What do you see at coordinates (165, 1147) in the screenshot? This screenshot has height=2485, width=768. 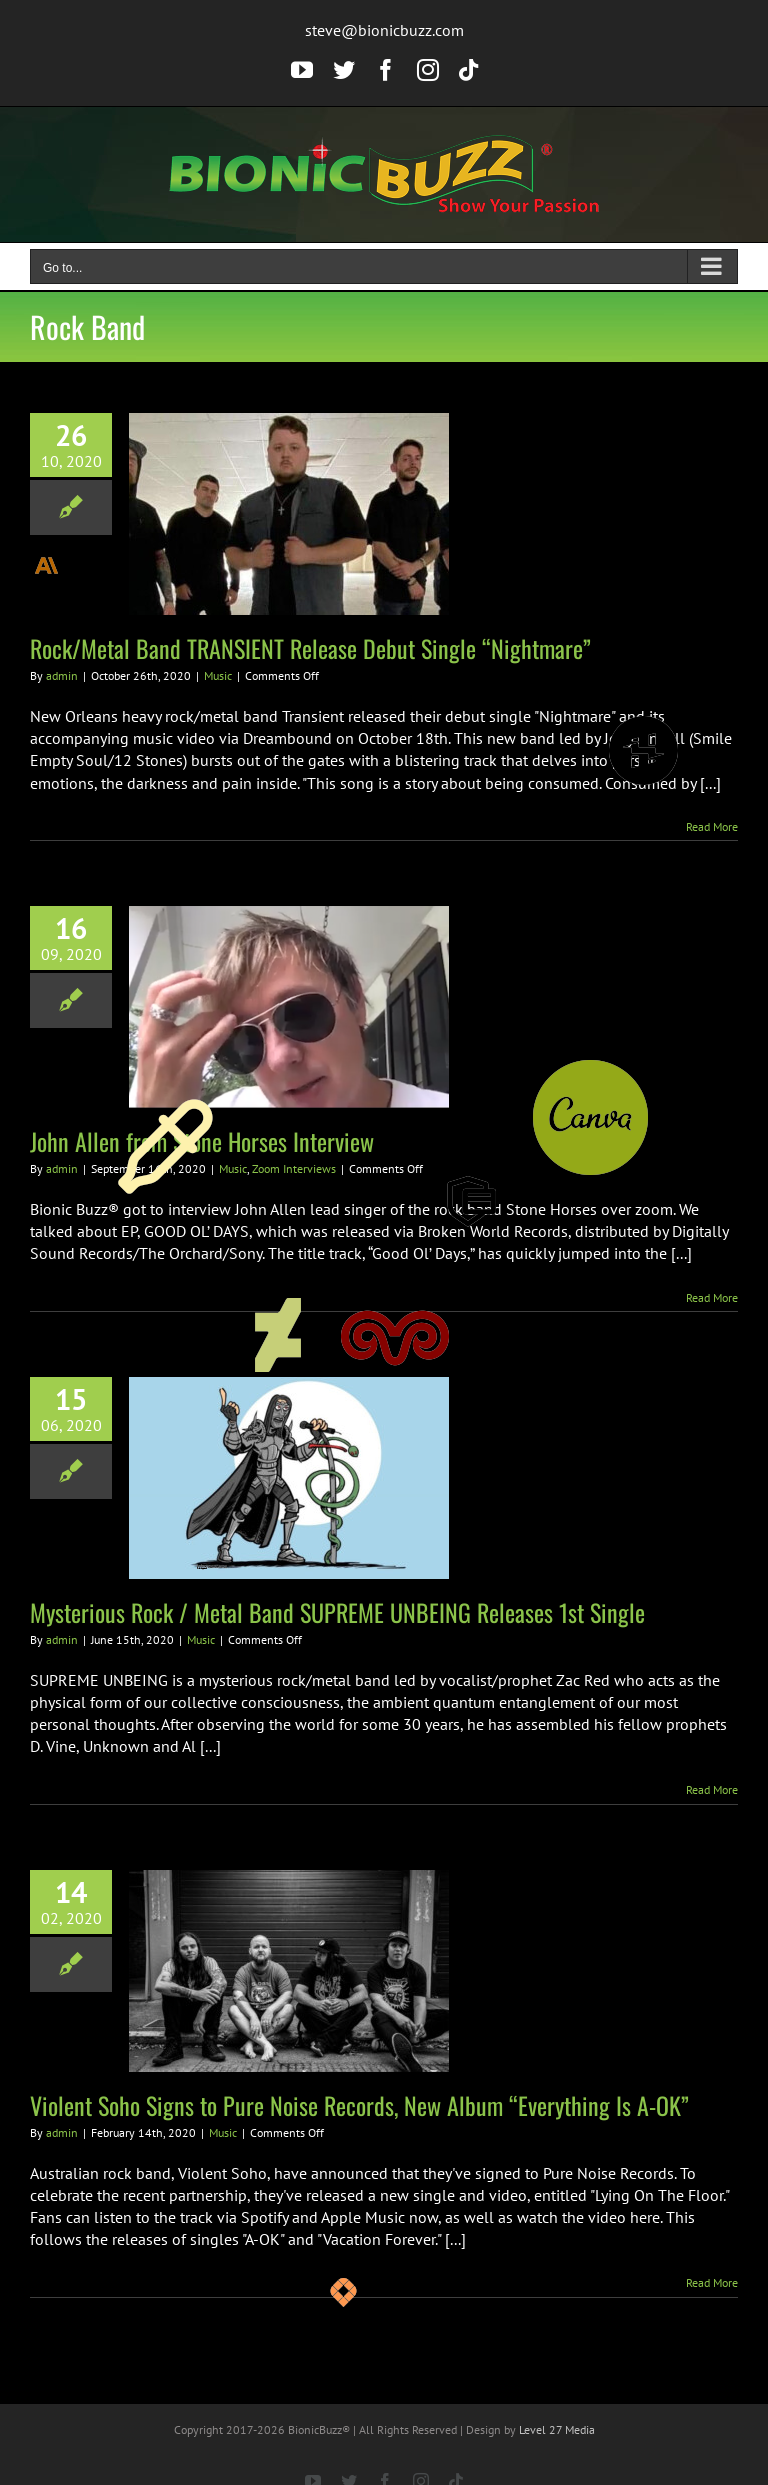 I see `select a color from the screen` at bounding box center [165, 1147].